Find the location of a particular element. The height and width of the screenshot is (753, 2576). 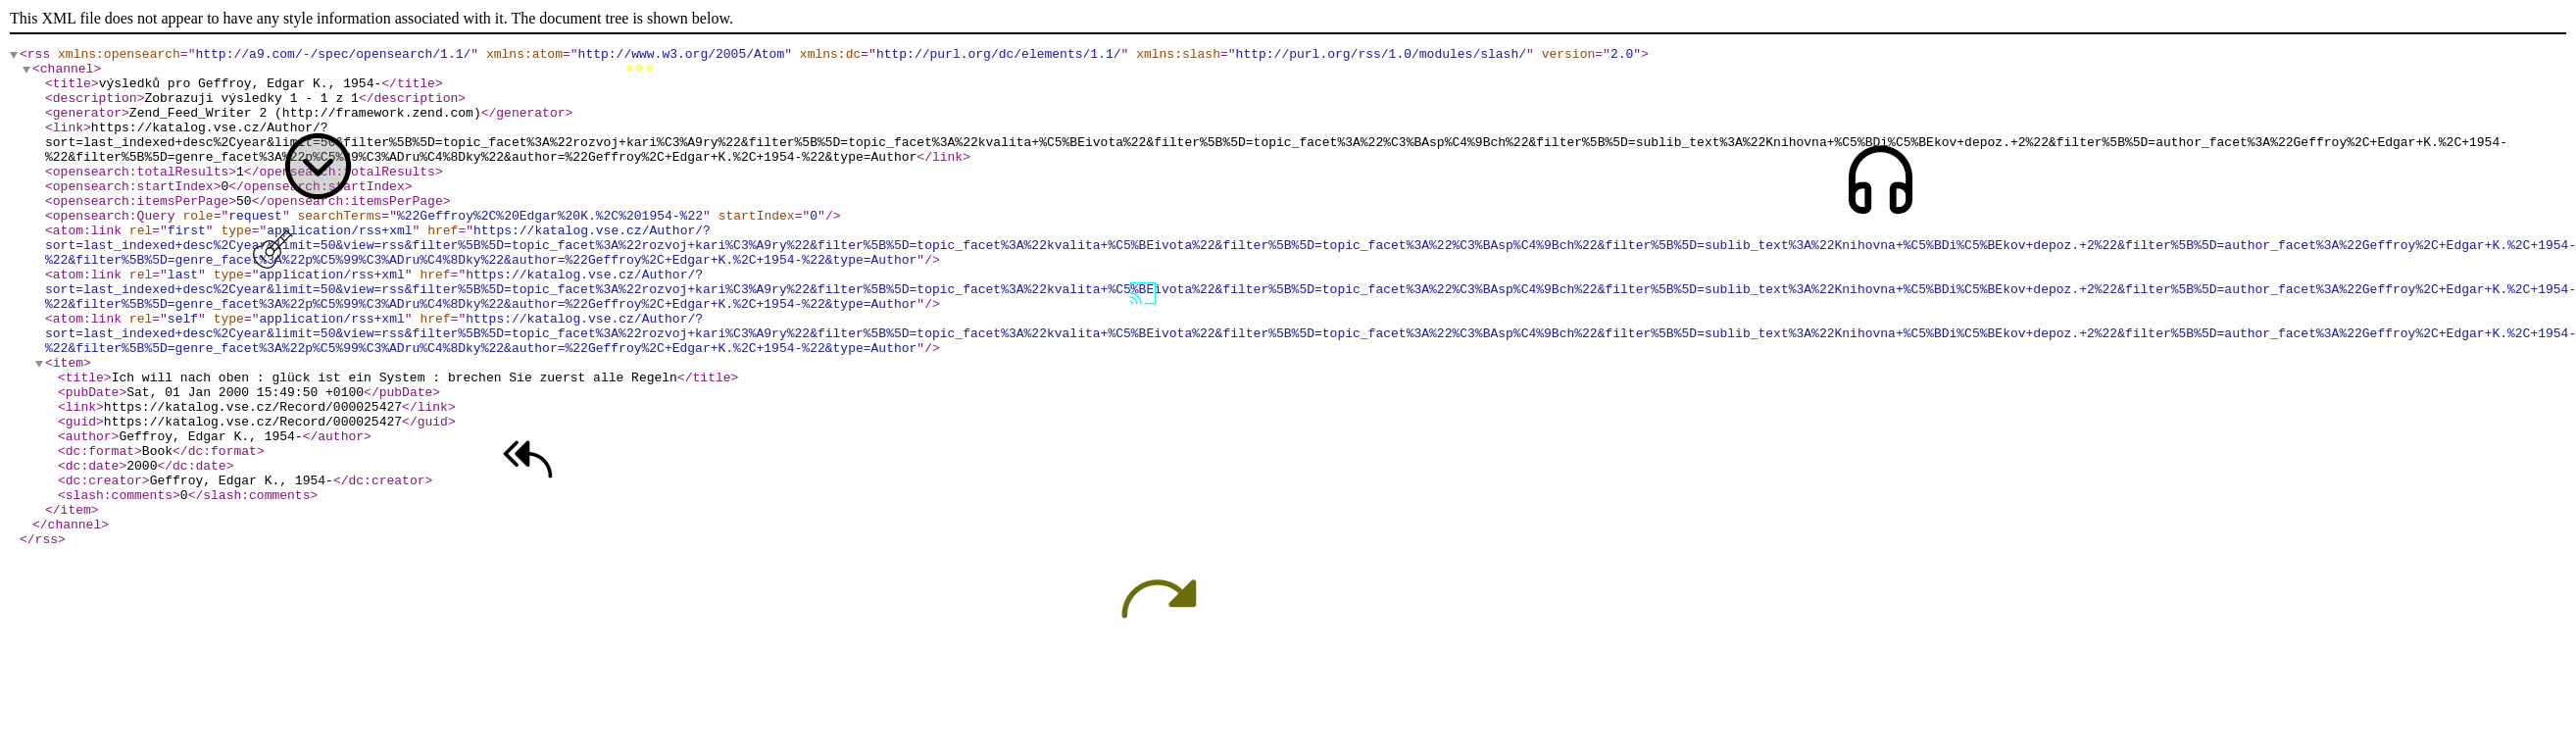

open more options menu is located at coordinates (639, 68).